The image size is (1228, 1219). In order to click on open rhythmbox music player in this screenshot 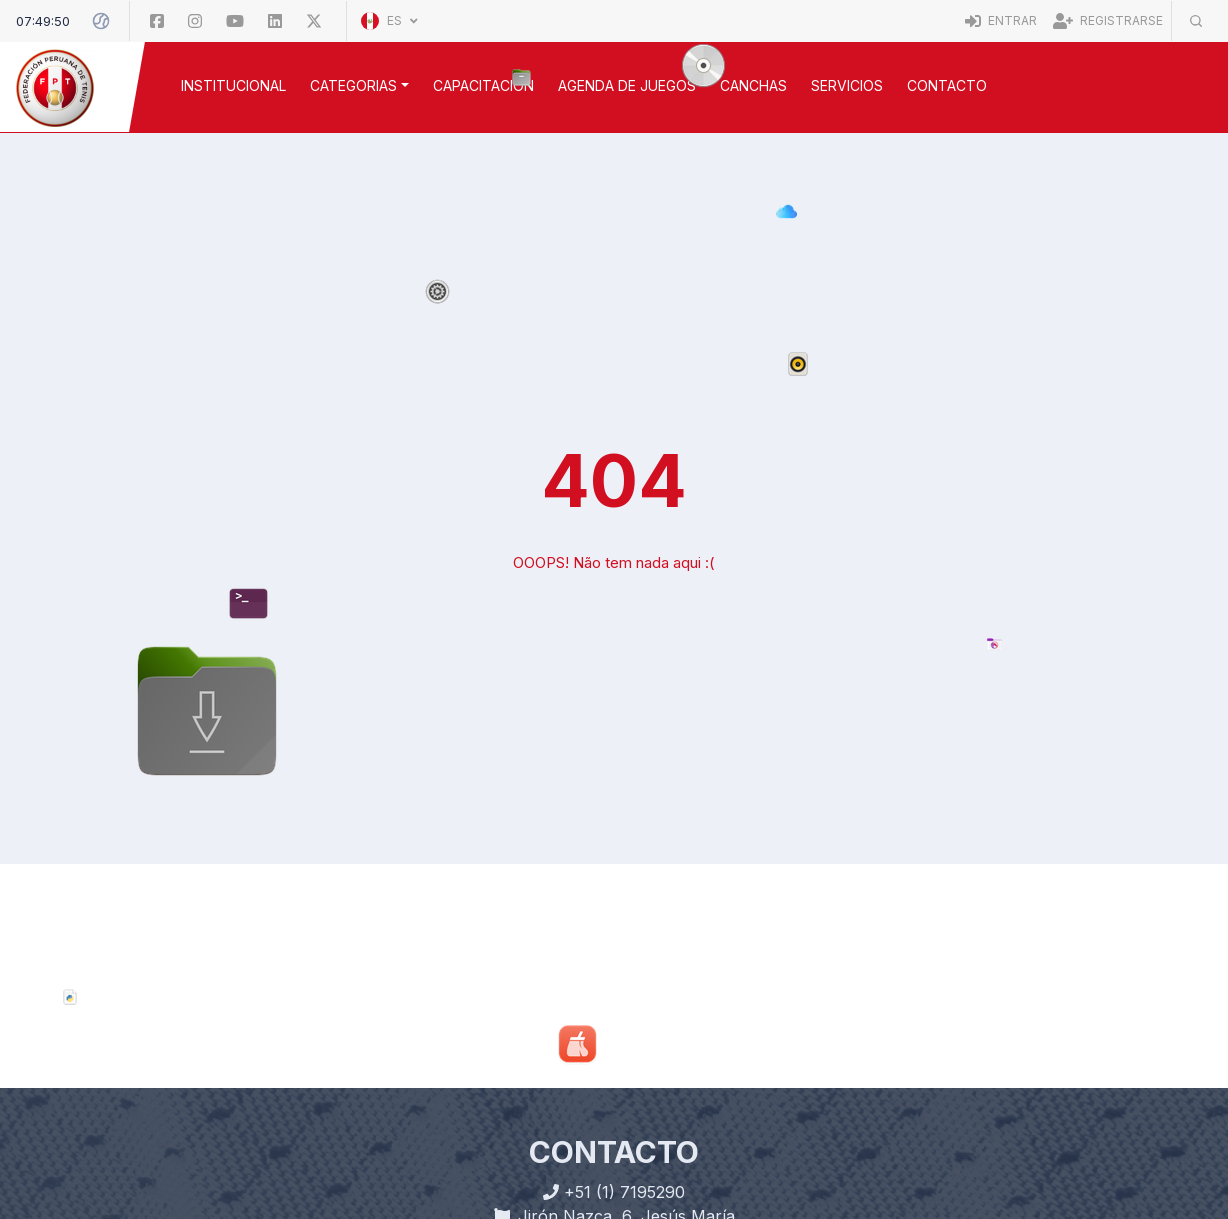, I will do `click(798, 364)`.